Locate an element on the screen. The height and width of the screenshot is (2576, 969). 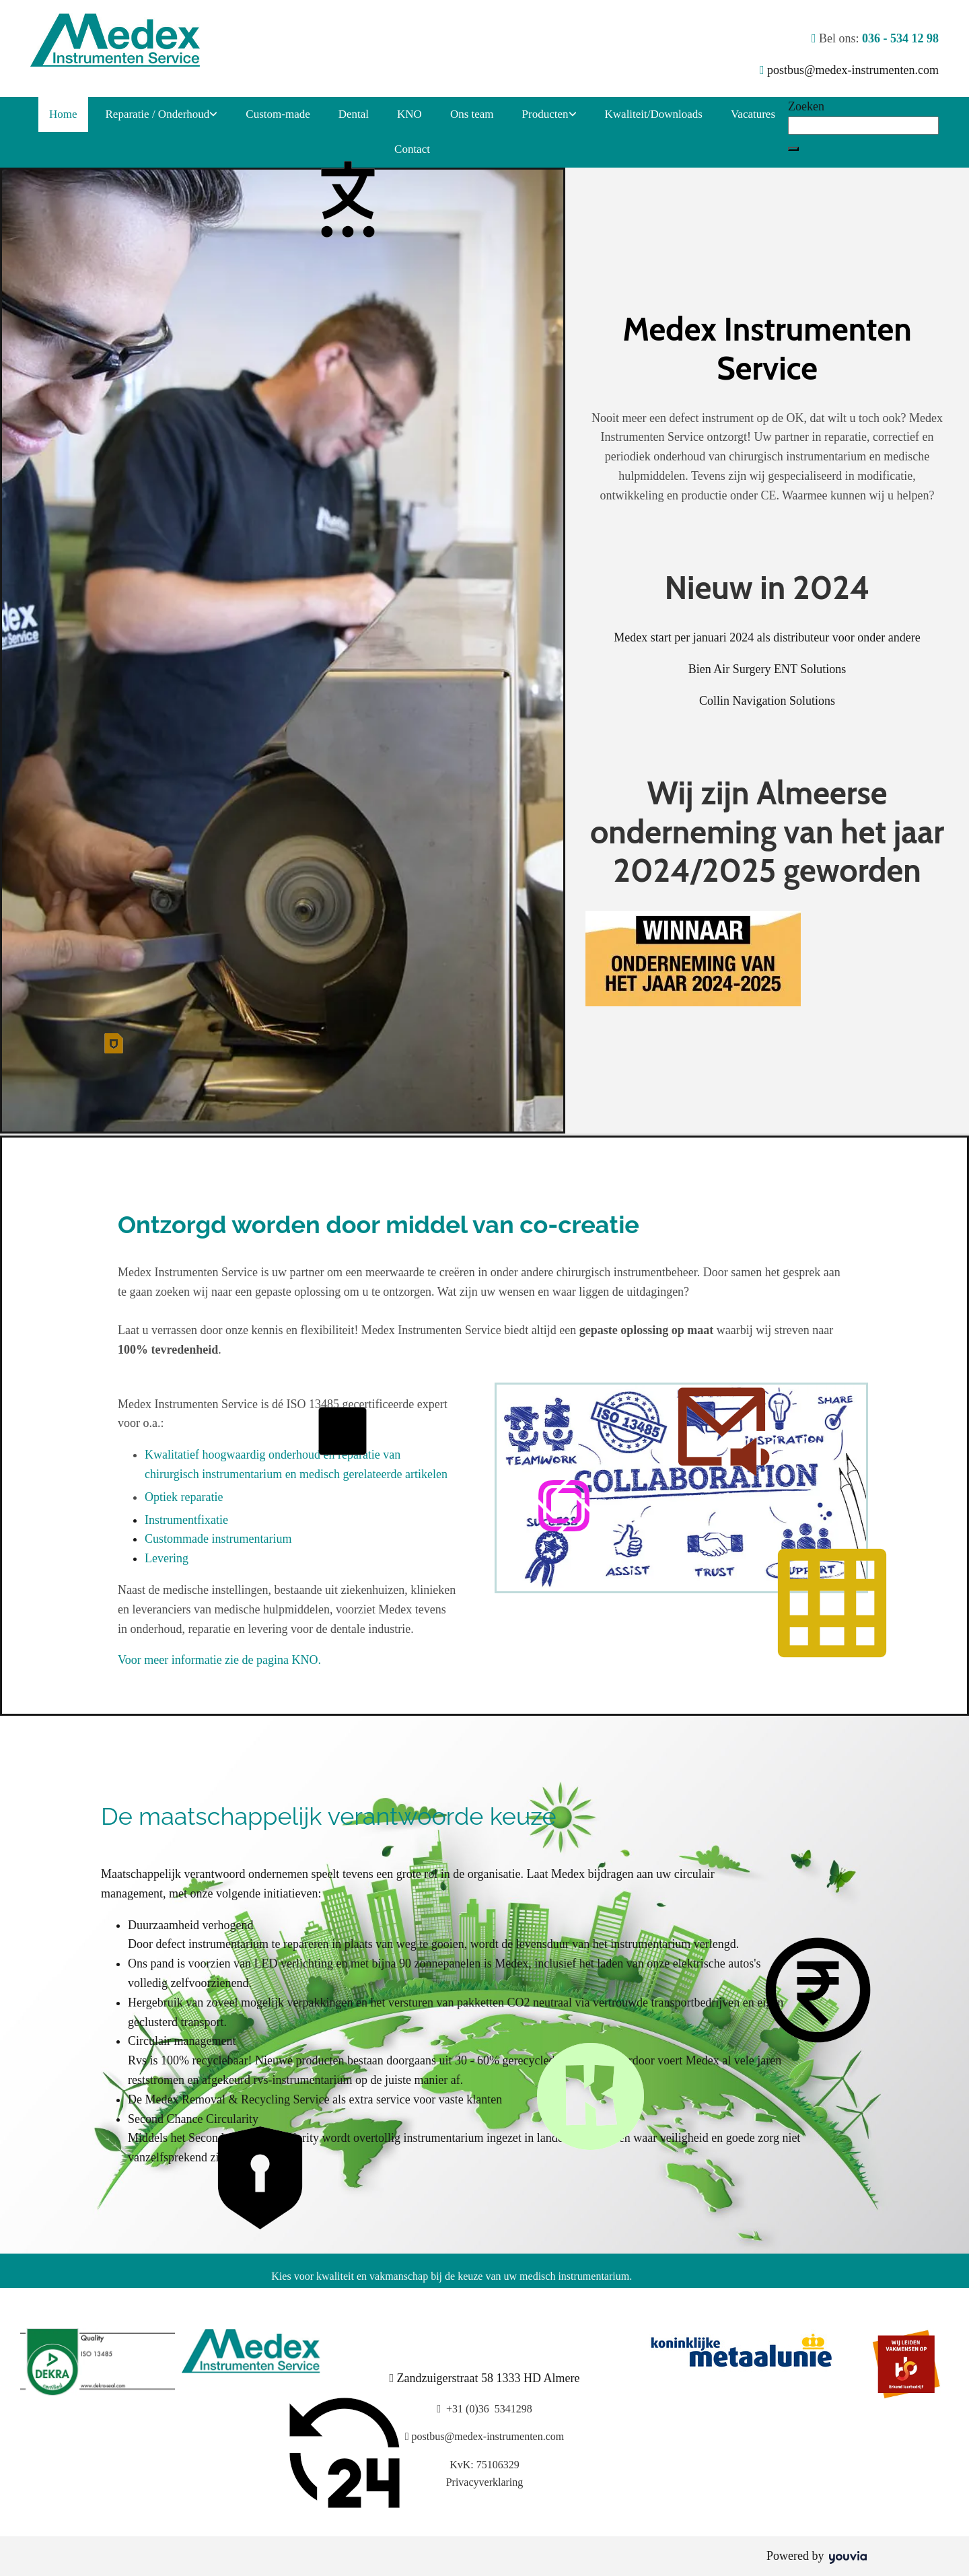
access protected or secure files is located at coordinates (114, 1043).